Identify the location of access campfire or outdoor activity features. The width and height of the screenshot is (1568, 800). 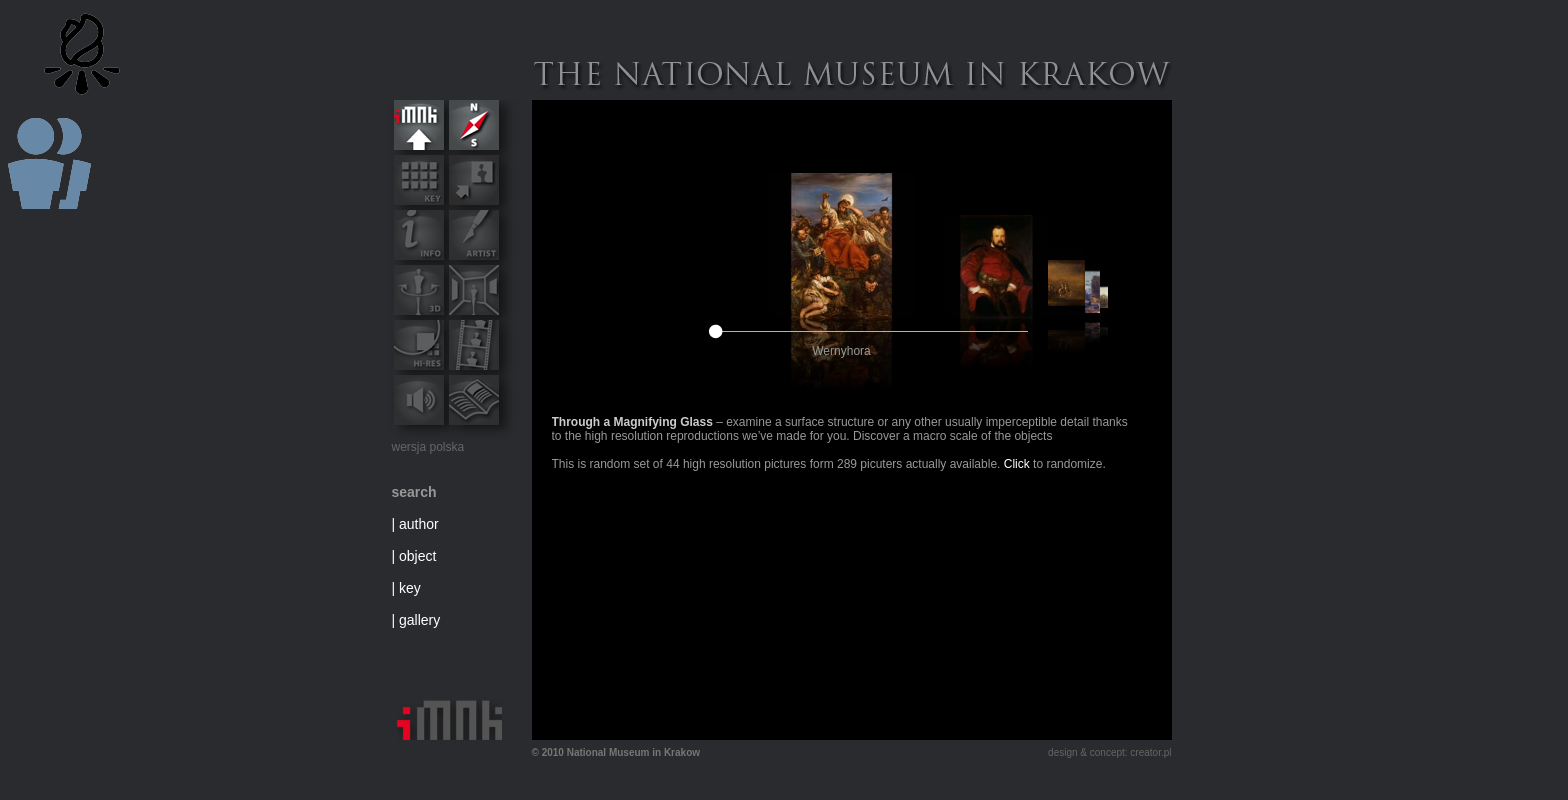
(82, 54).